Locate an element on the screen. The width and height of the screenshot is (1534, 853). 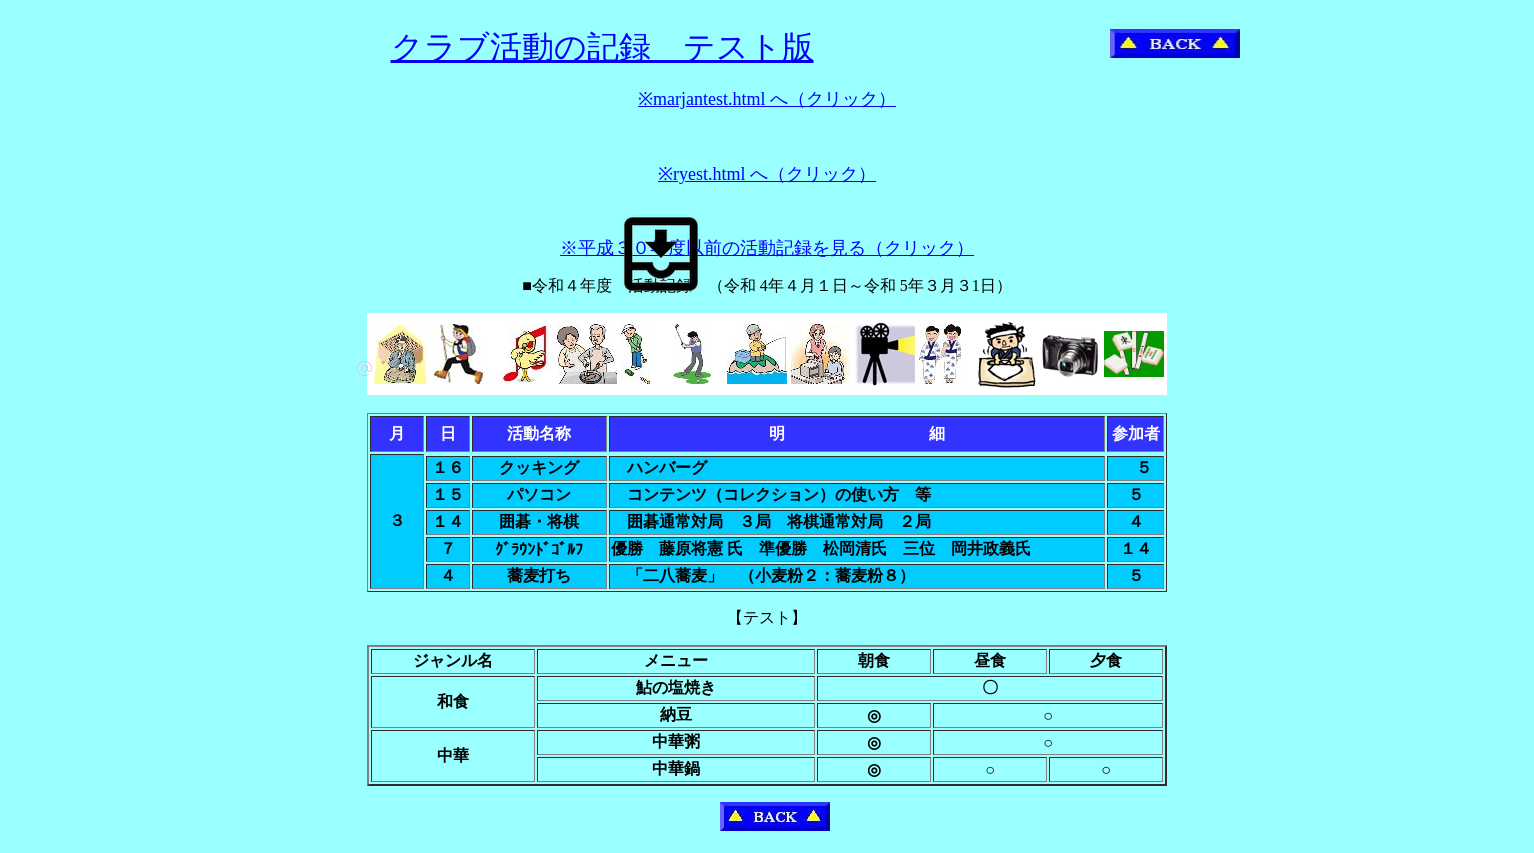
move message to inbox is located at coordinates (661, 254).